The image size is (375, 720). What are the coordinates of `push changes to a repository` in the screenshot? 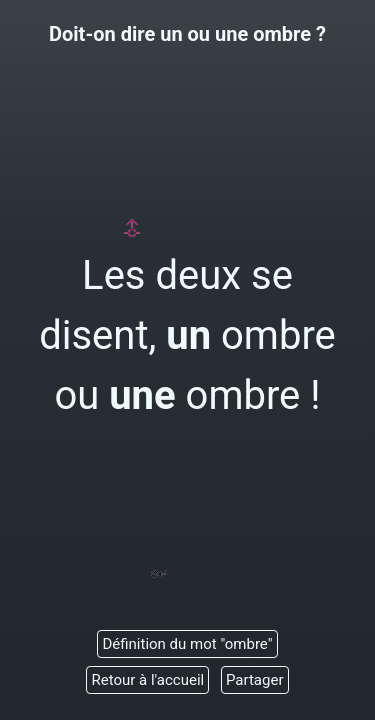 It's located at (131, 227).